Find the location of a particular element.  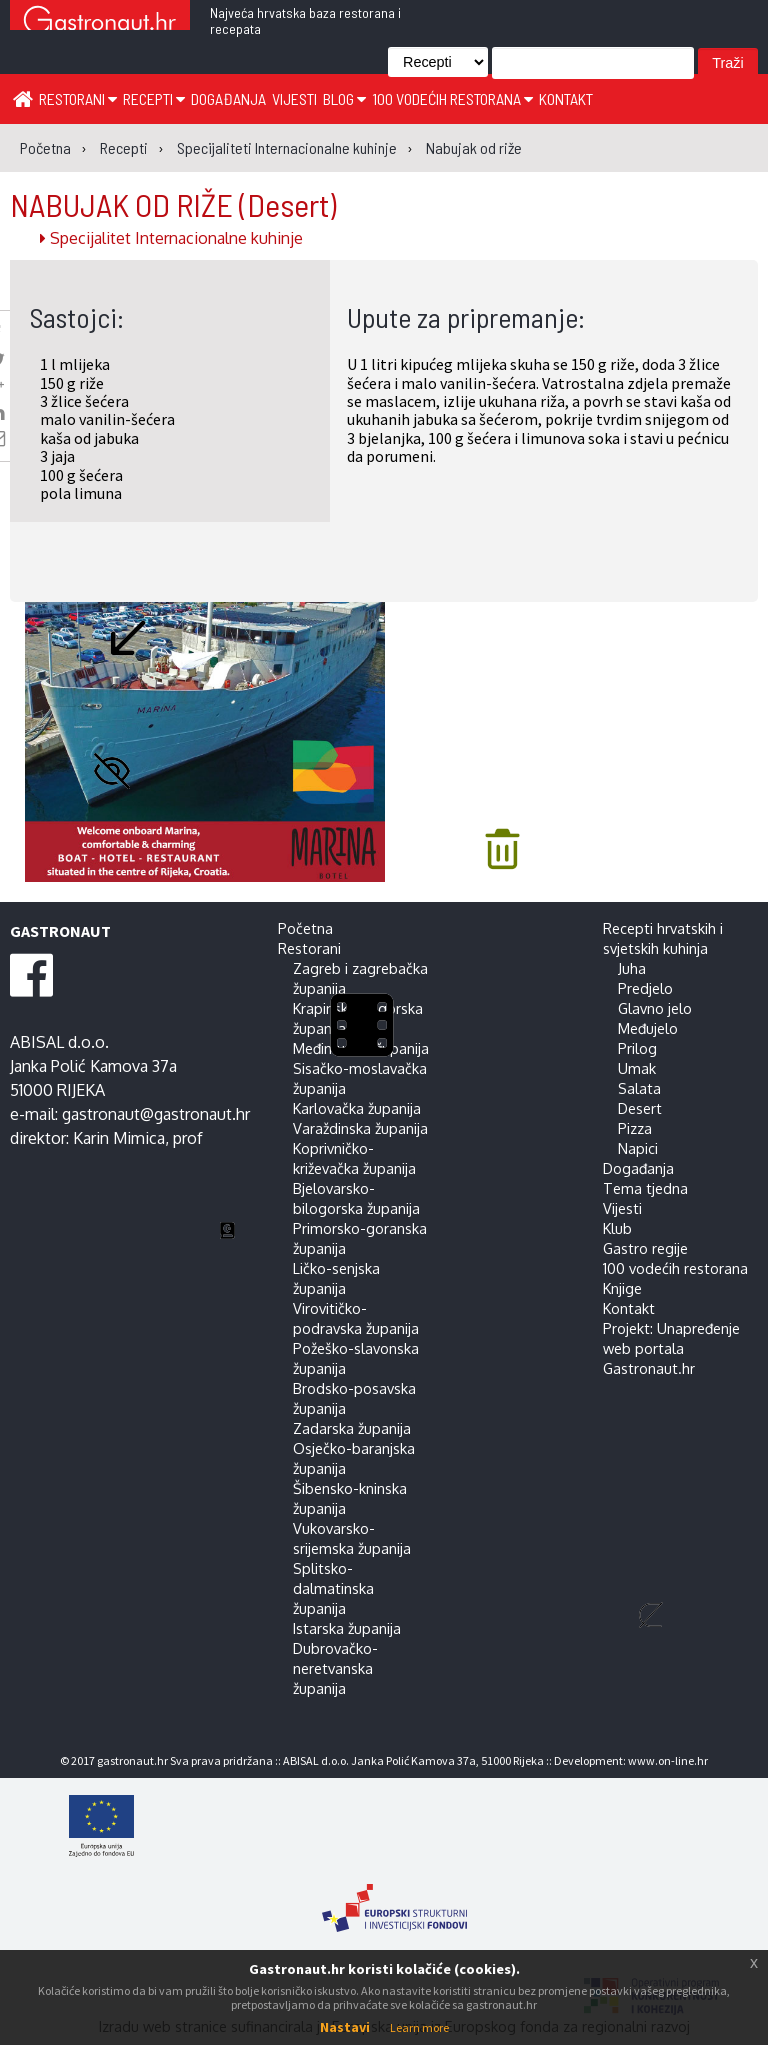

delete selected item is located at coordinates (502, 849).